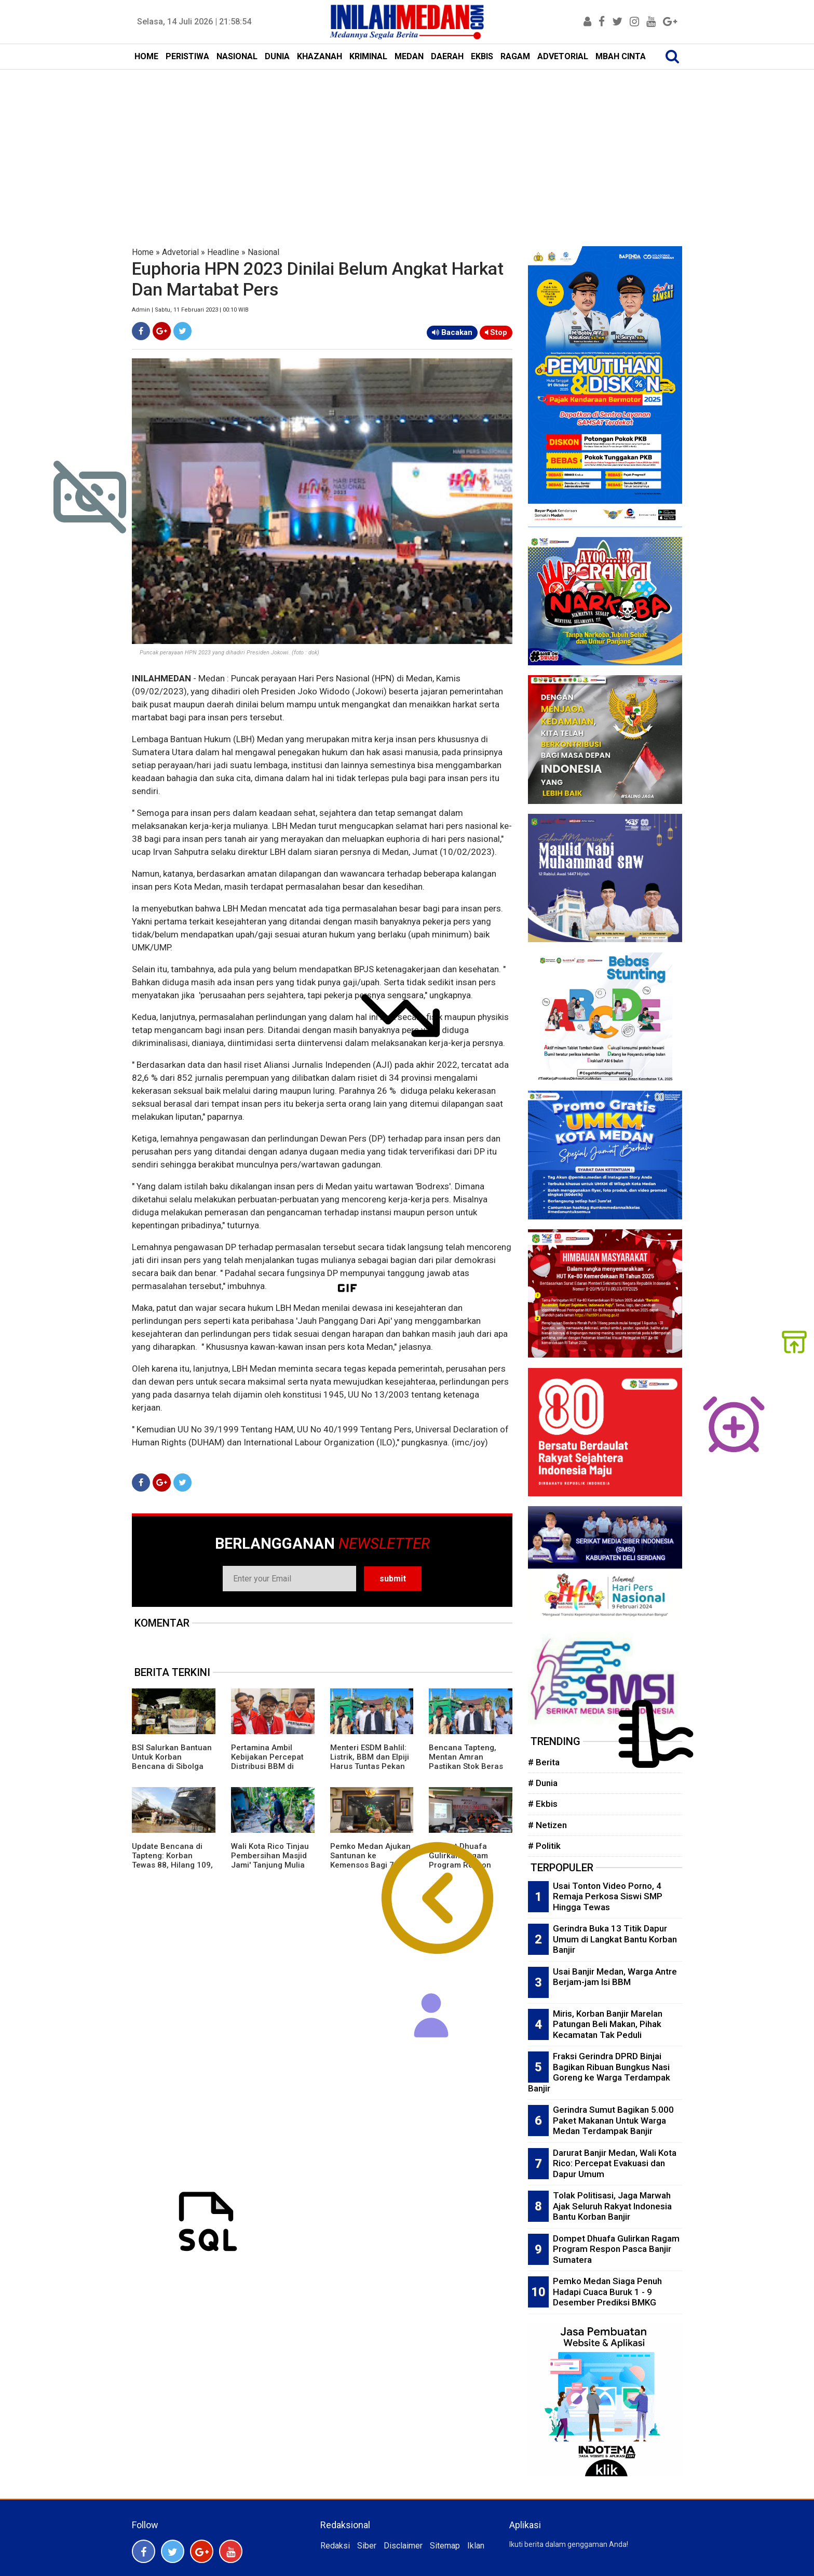 Image resolution: width=814 pixels, height=2576 pixels. I want to click on view your profile, so click(431, 2015).